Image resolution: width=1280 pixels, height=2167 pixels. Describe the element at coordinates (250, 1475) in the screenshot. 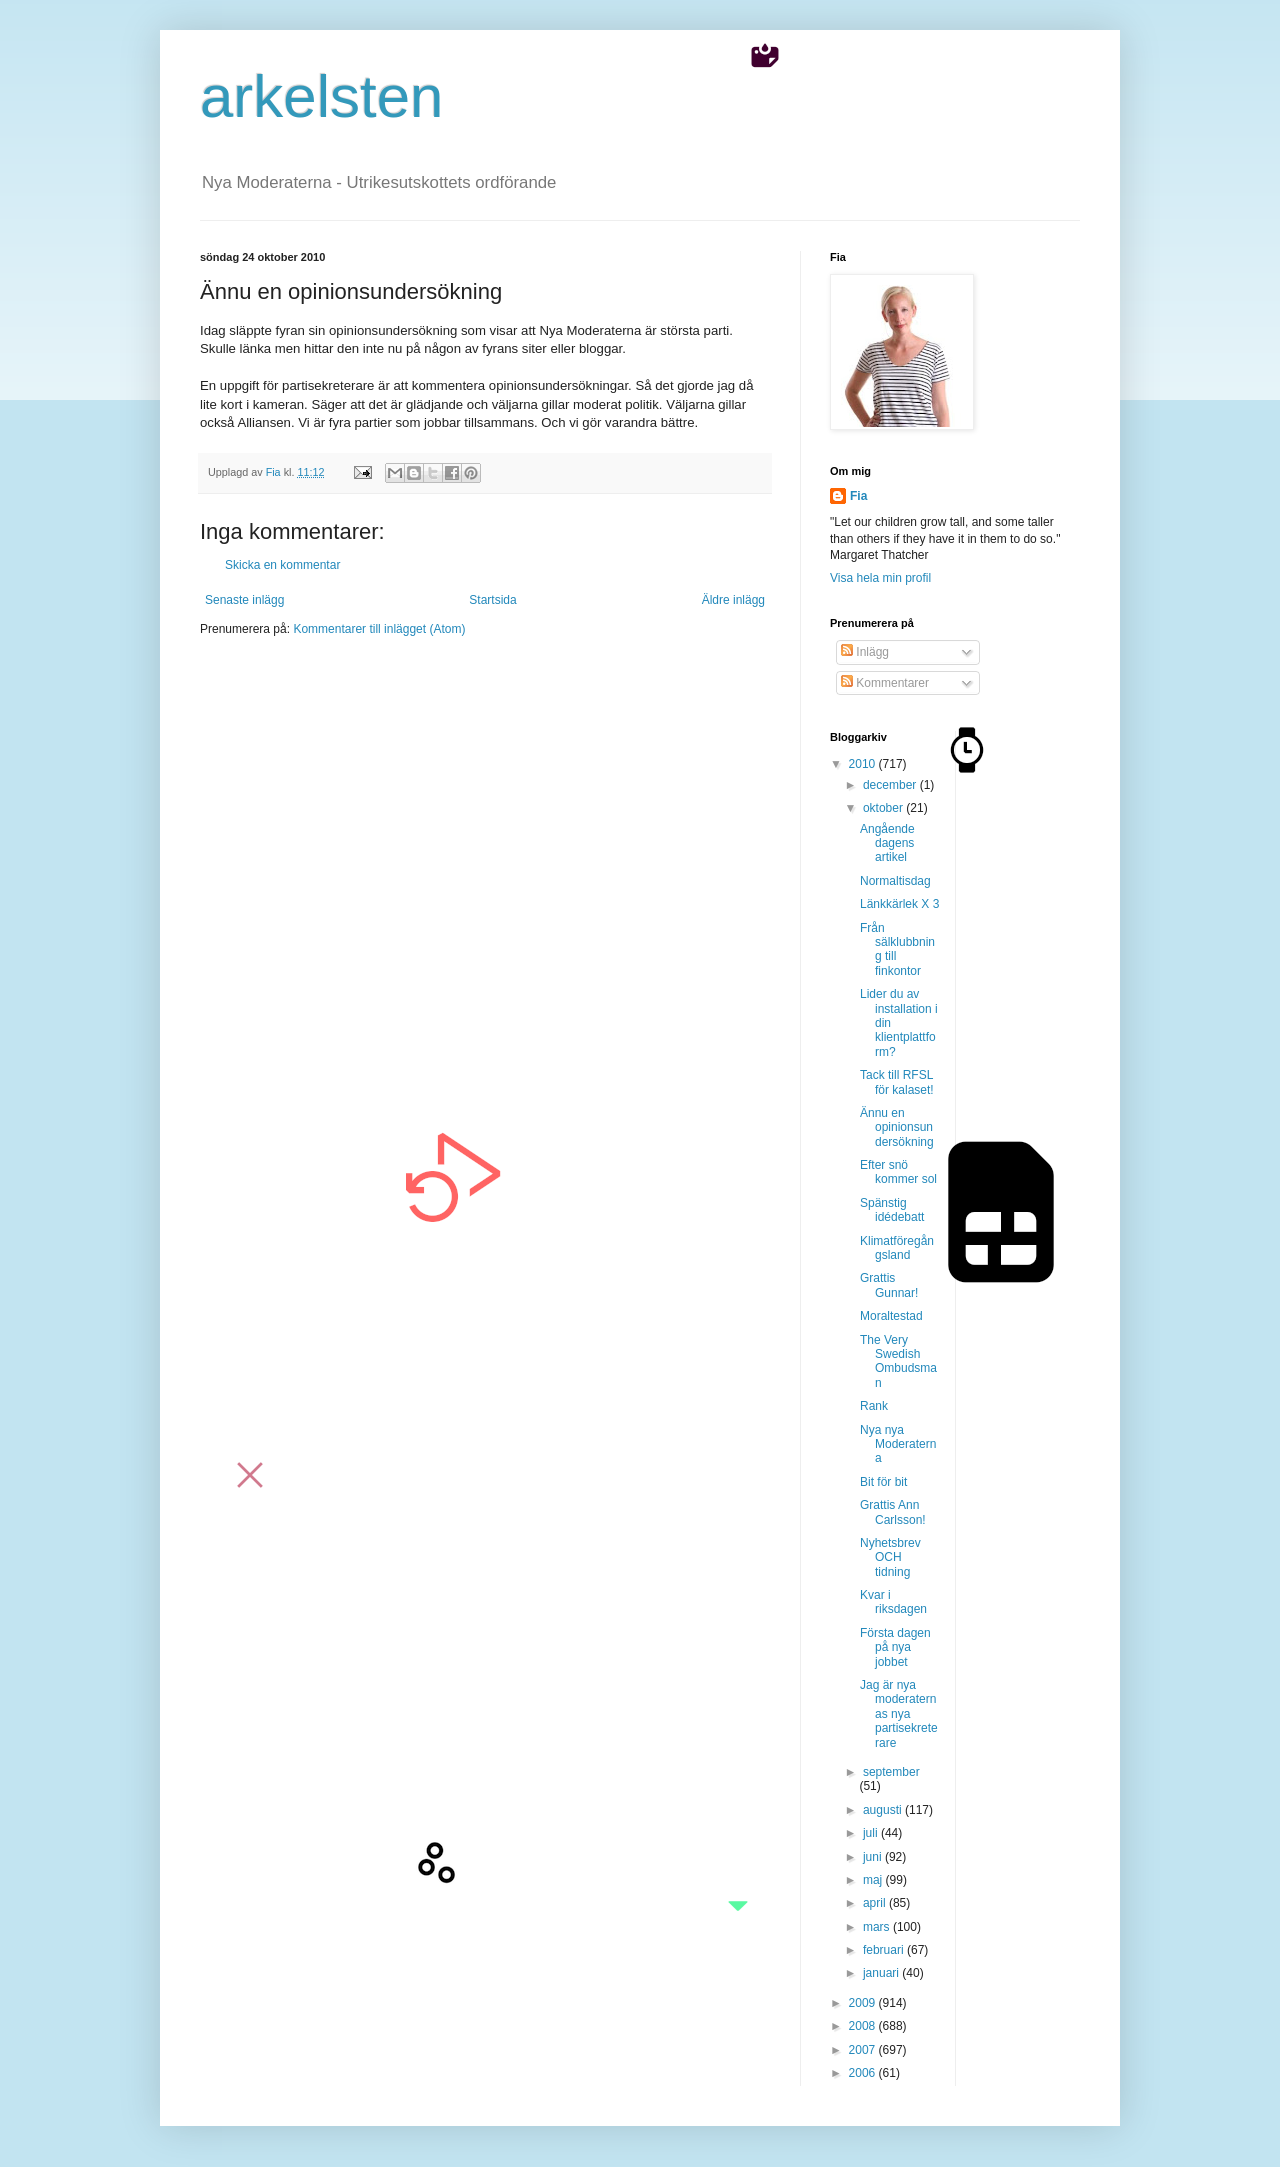

I see `close the current window or tab` at that location.